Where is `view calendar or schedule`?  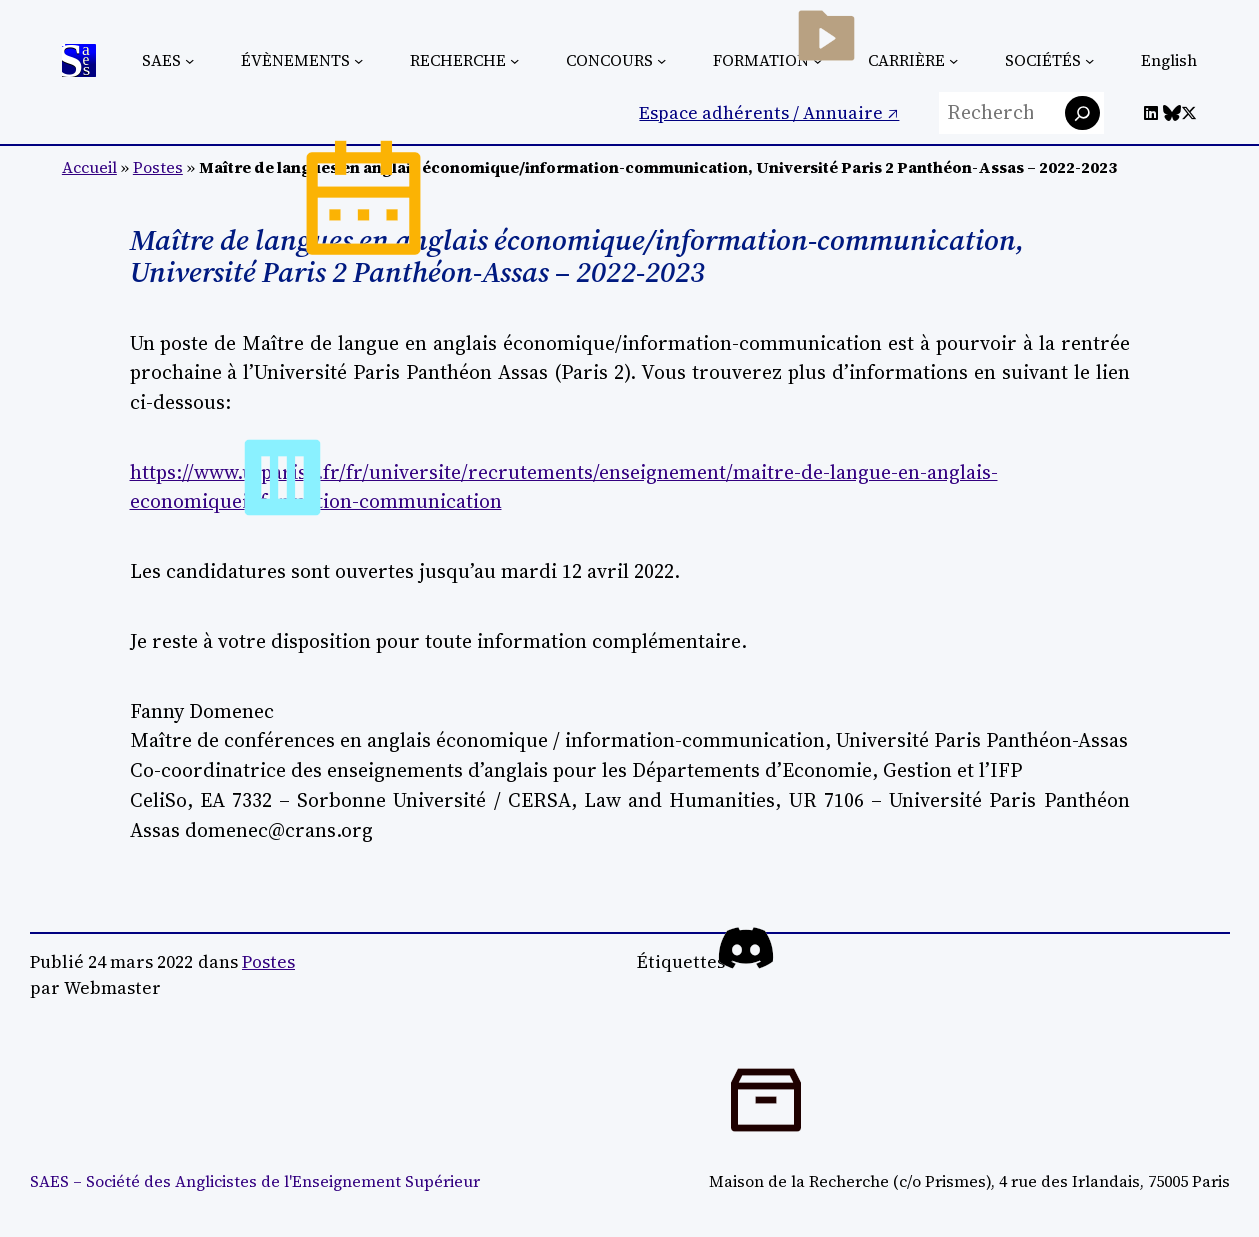
view calendar or schedule is located at coordinates (363, 203).